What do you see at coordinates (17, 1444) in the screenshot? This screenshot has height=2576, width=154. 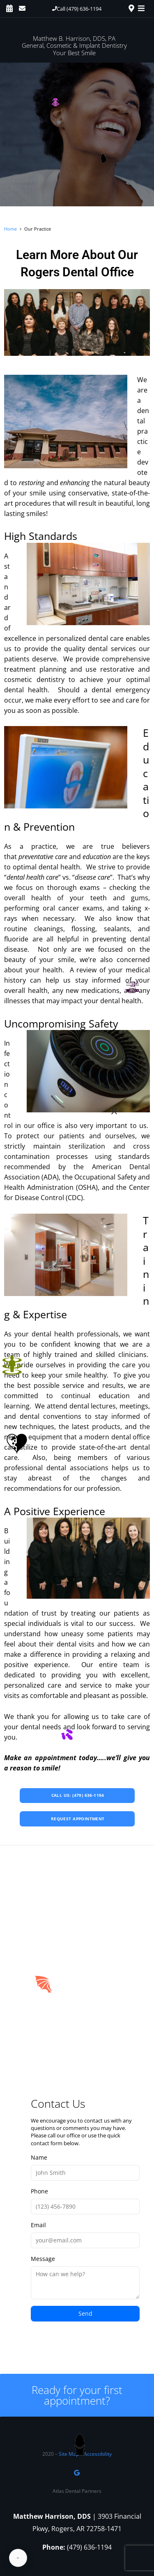 I see `indicates partial health or damage in a game` at bounding box center [17, 1444].